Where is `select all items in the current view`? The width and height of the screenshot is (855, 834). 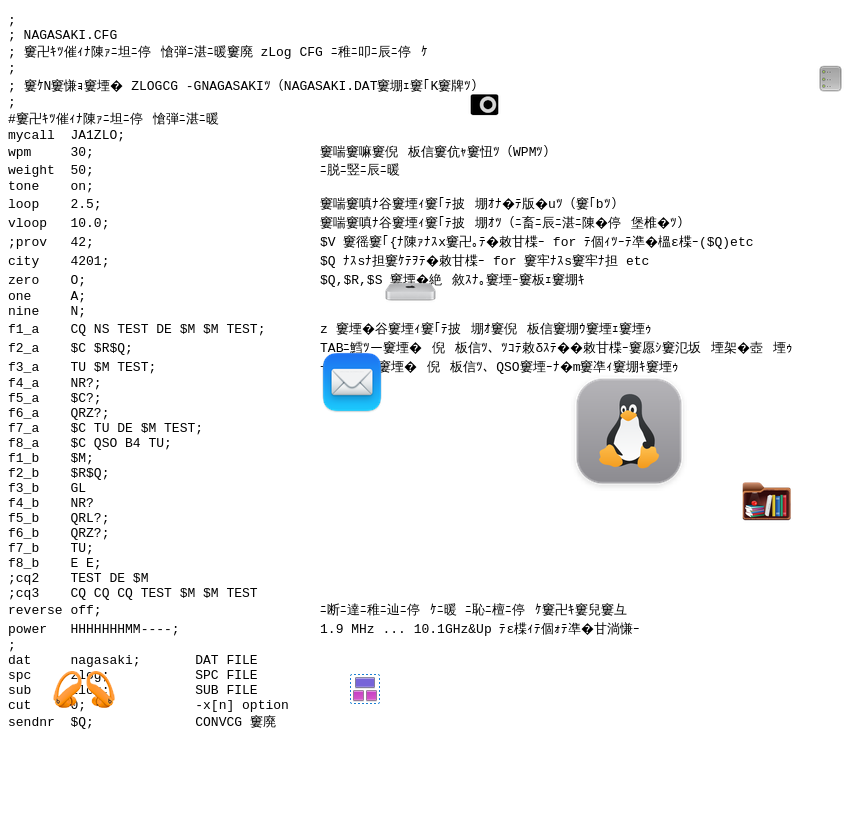 select all items in the current view is located at coordinates (365, 689).